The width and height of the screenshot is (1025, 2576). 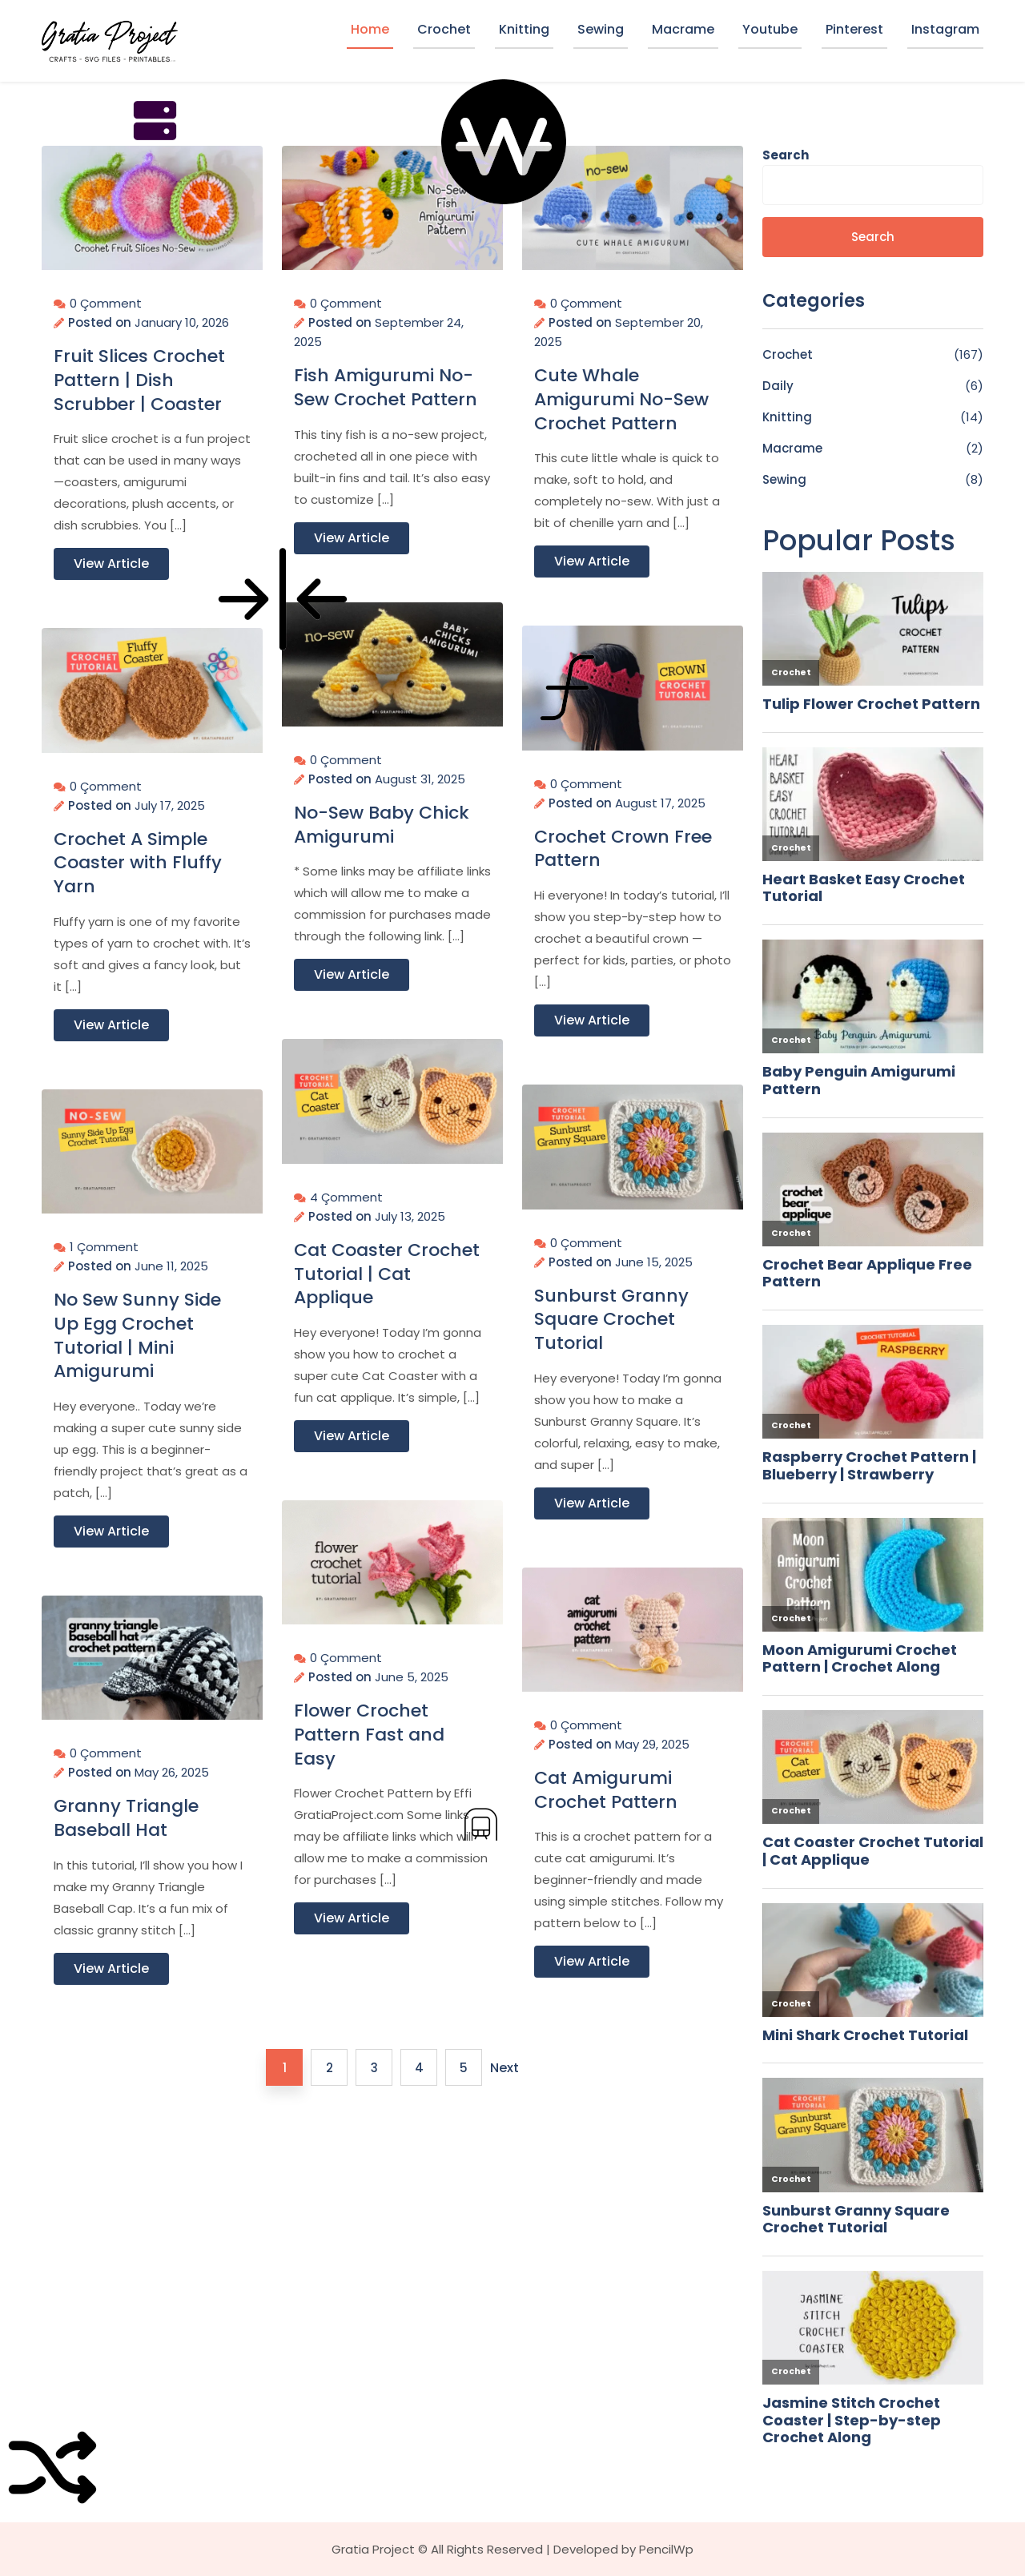 I want to click on select Korean won as currency, so click(x=504, y=142).